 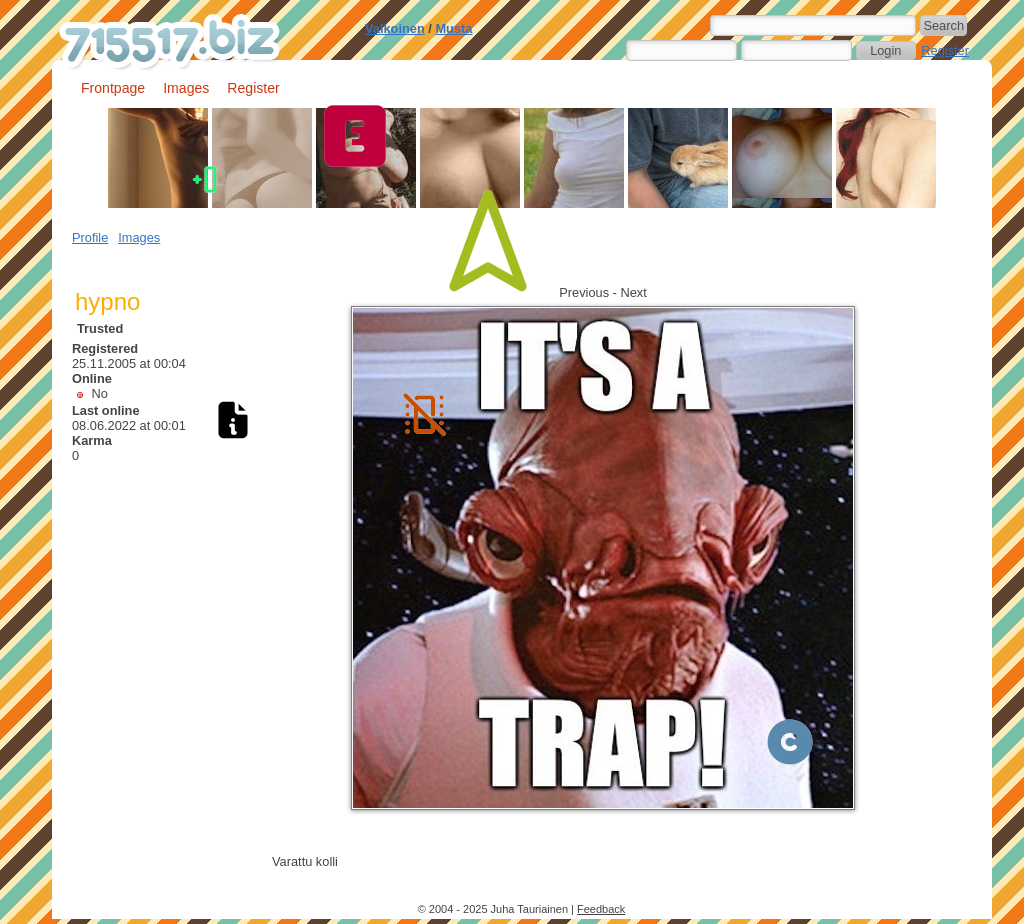 What do you see at coordinates (790, 742) in the screenshot?
I see `indicates copyrighted content` at bounding box center [790, 742].